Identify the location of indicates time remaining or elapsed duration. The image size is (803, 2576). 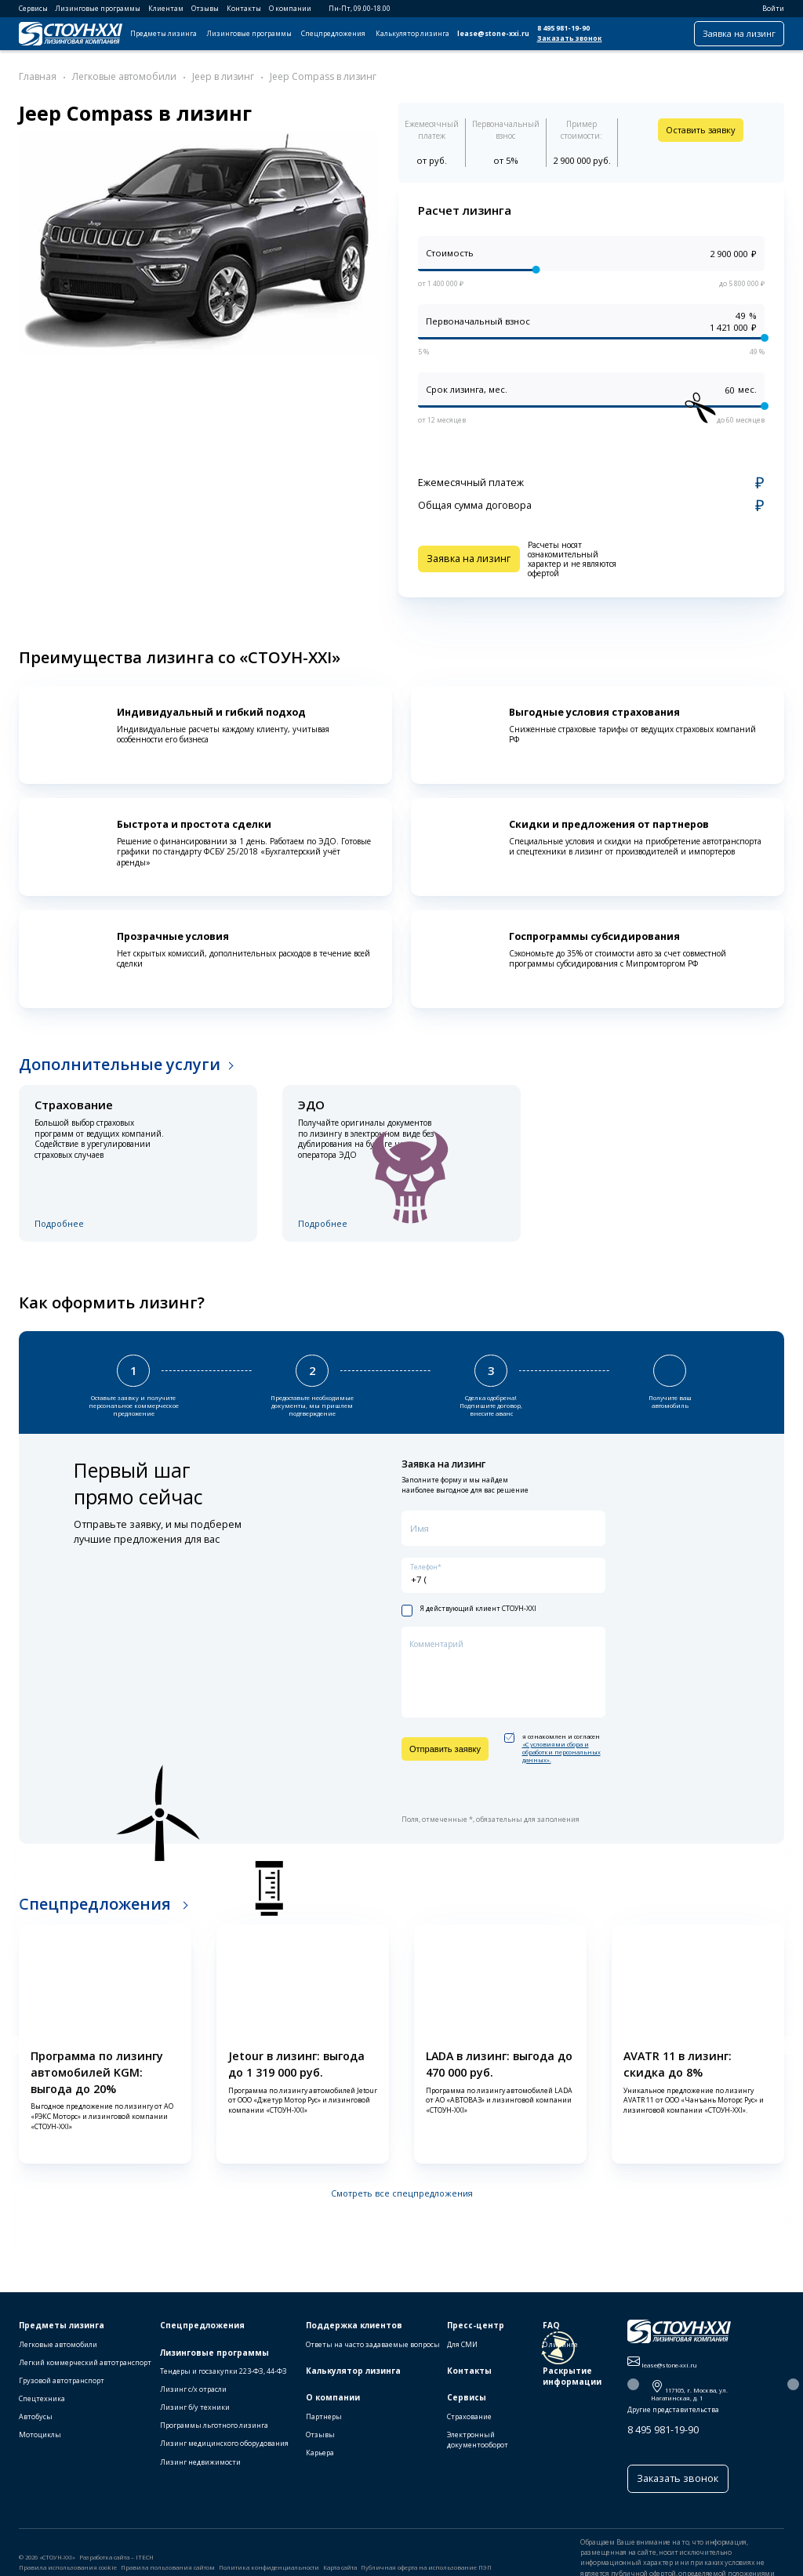
(558, 2348).